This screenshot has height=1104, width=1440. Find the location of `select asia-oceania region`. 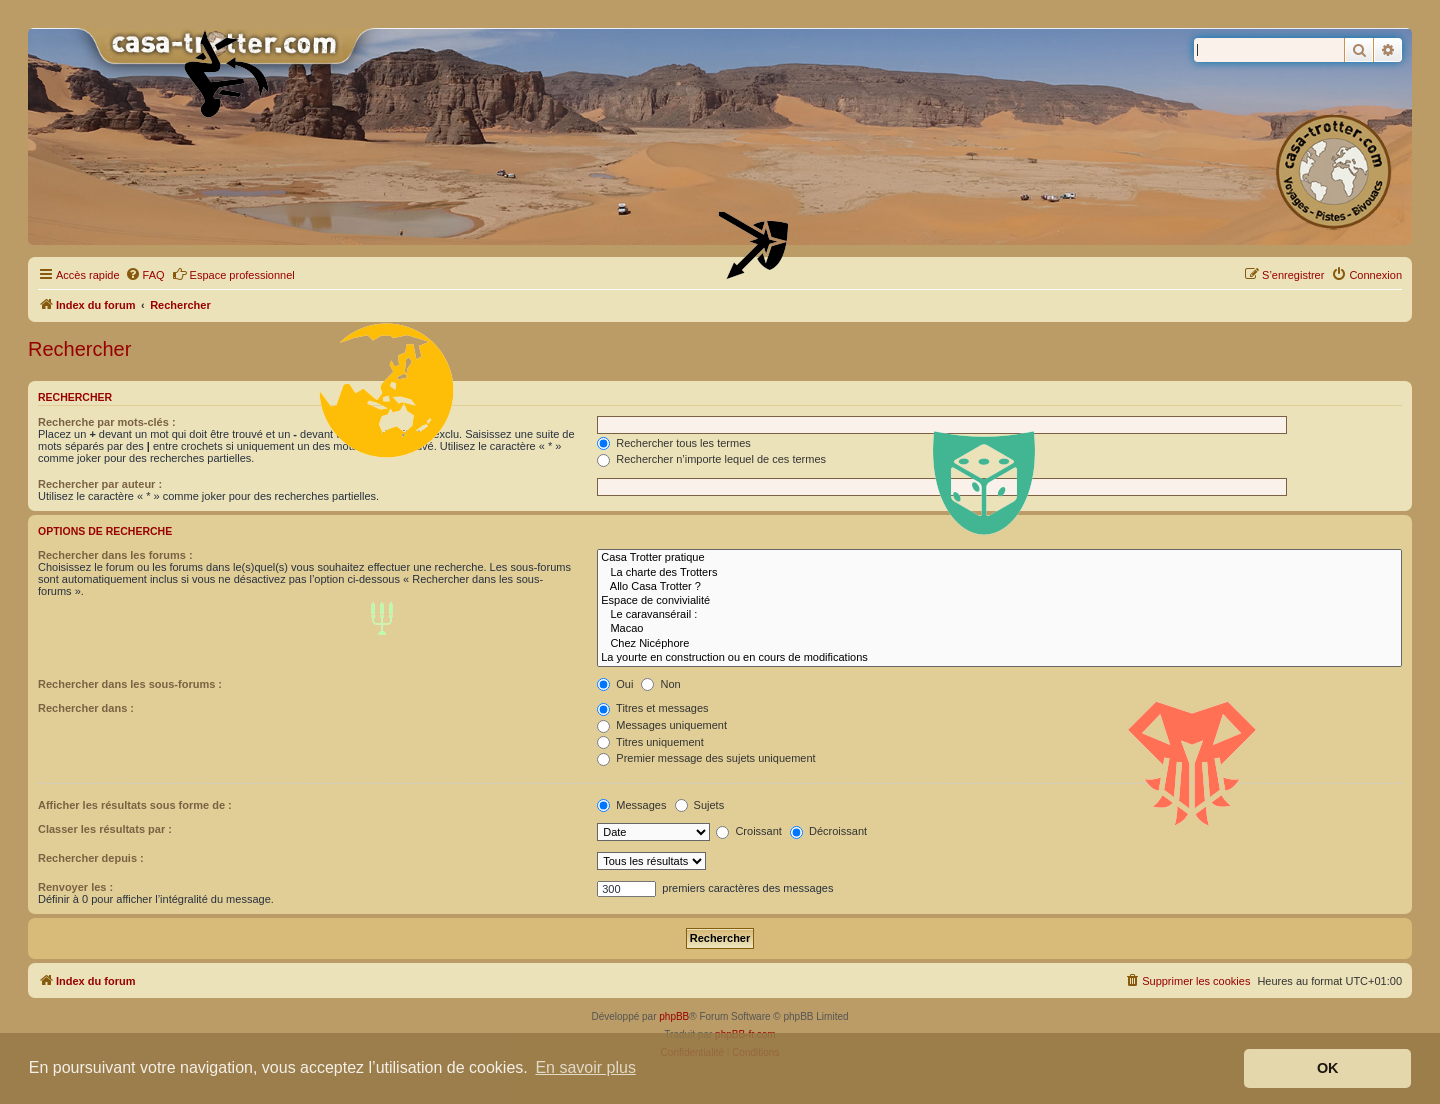

select asia-oceania region is located at coordinates (386, 390).